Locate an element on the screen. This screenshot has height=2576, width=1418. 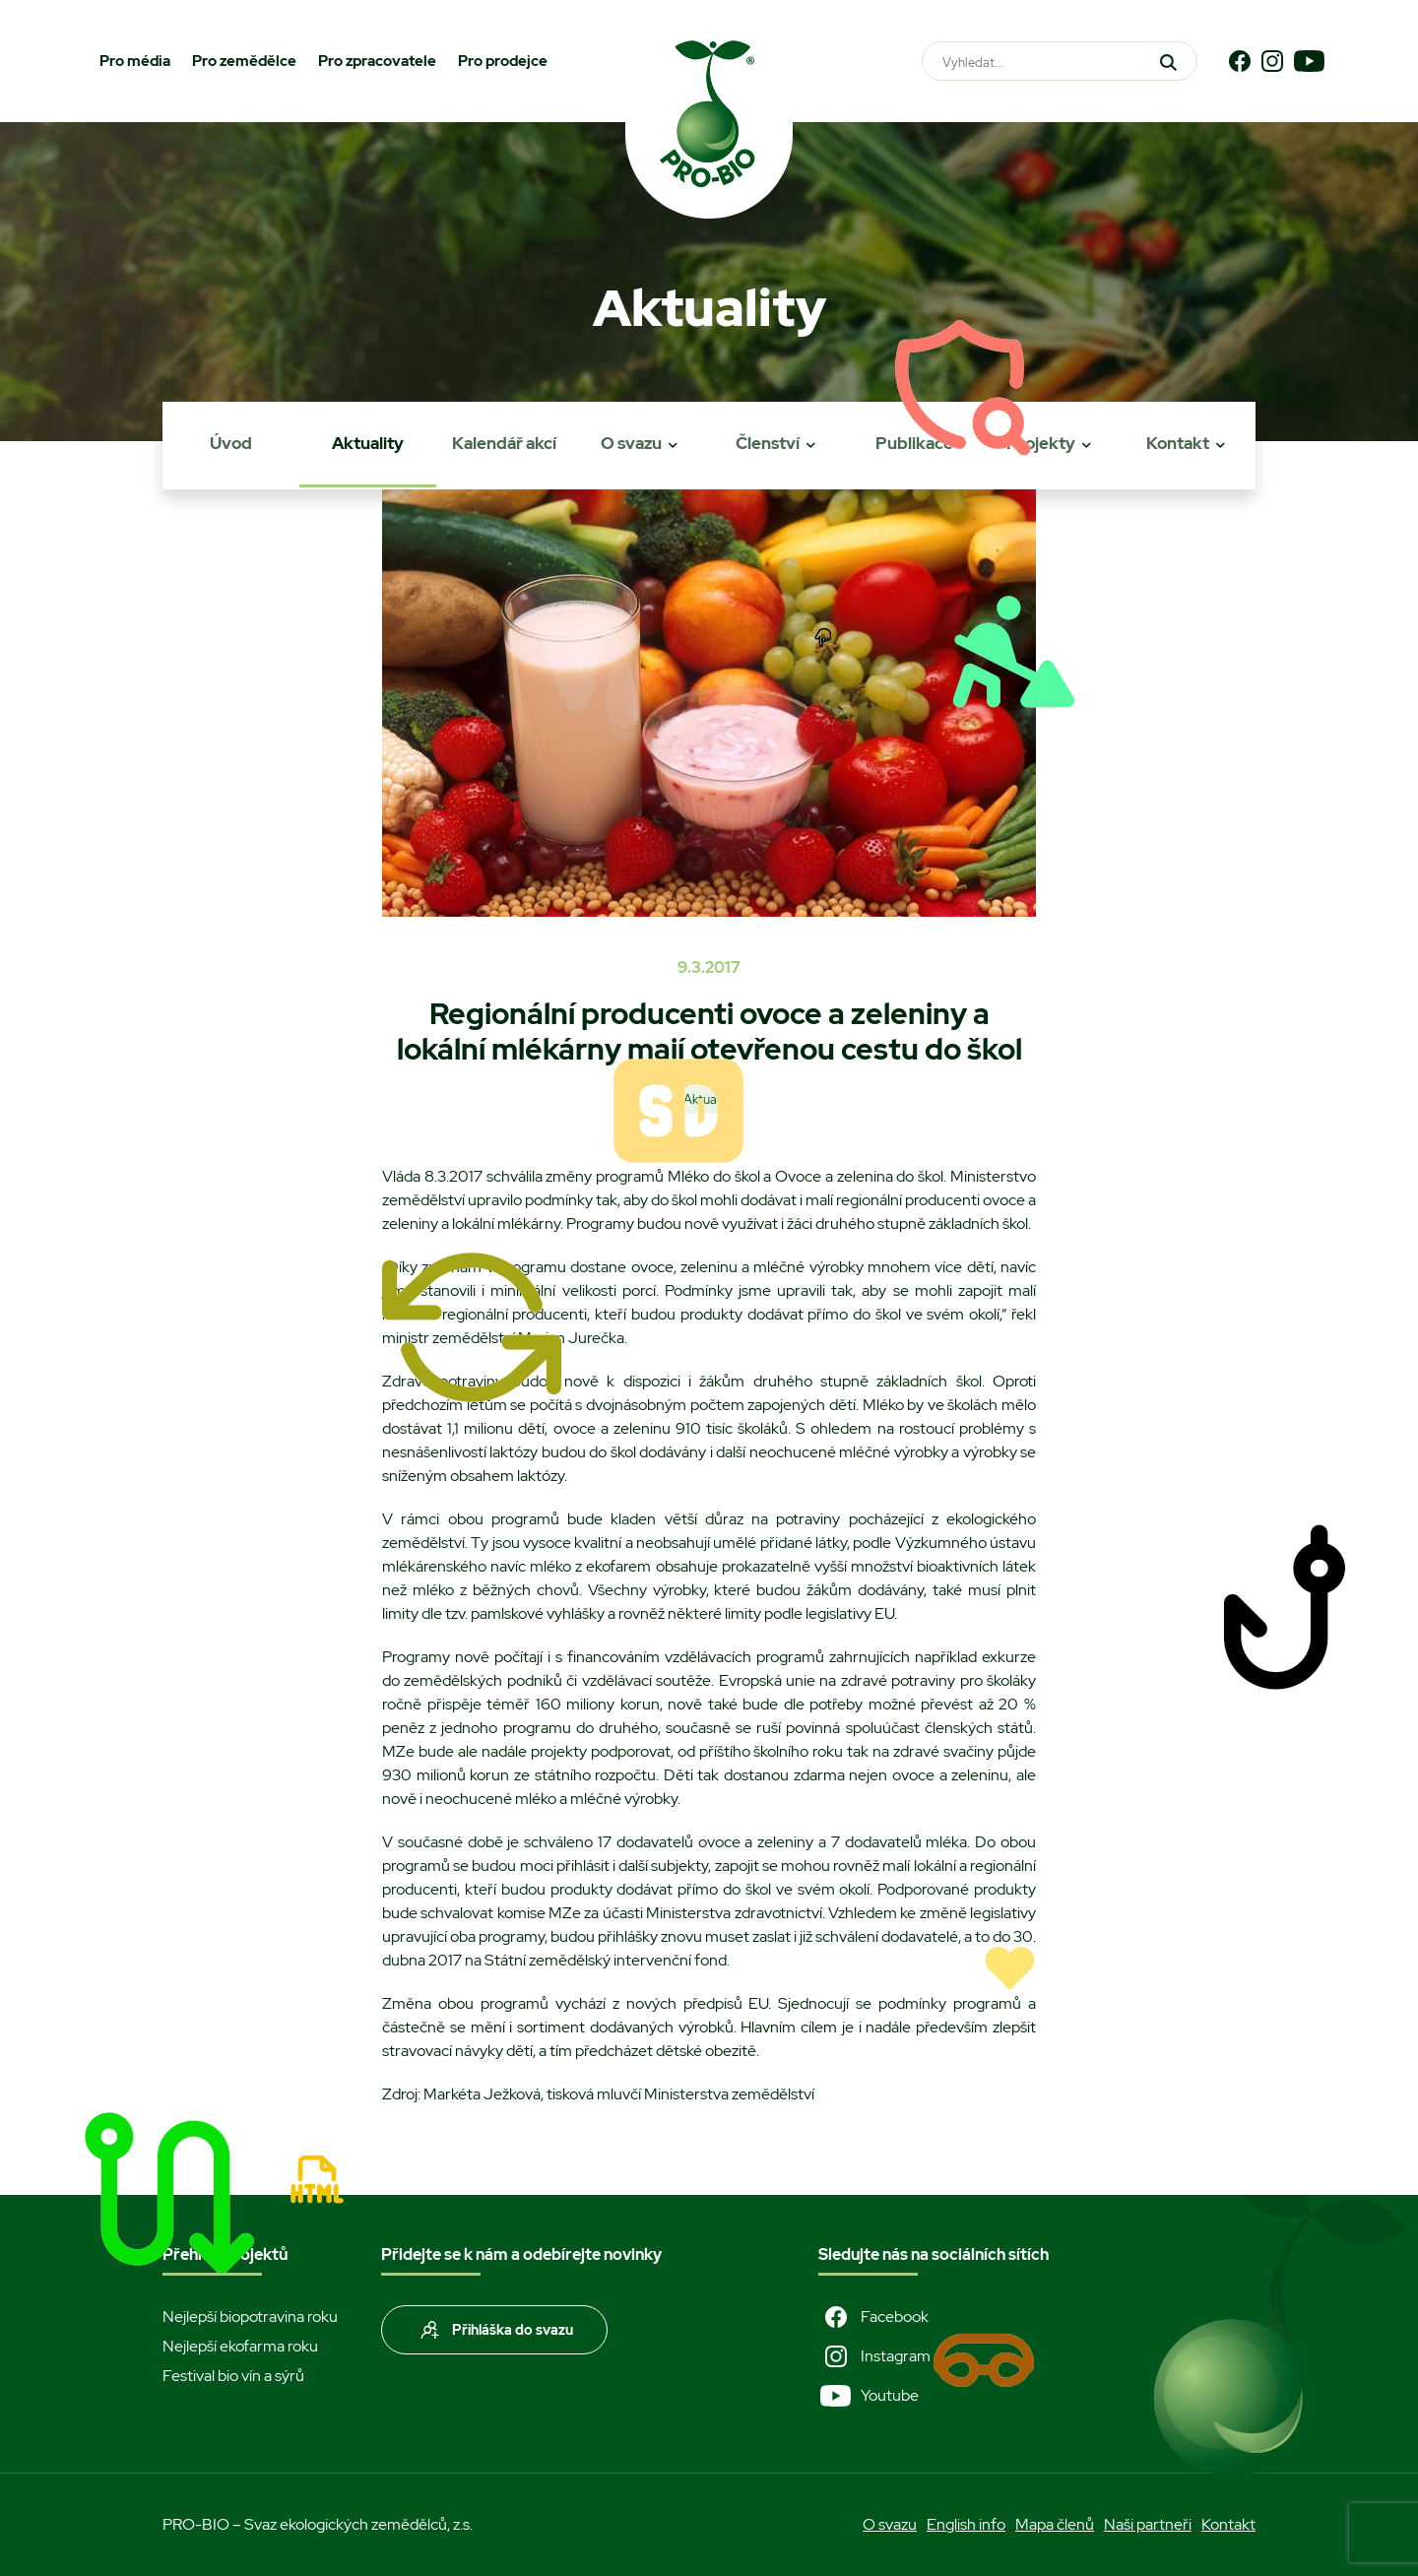
refresh or reload content is located at coordinates (472, 1327).